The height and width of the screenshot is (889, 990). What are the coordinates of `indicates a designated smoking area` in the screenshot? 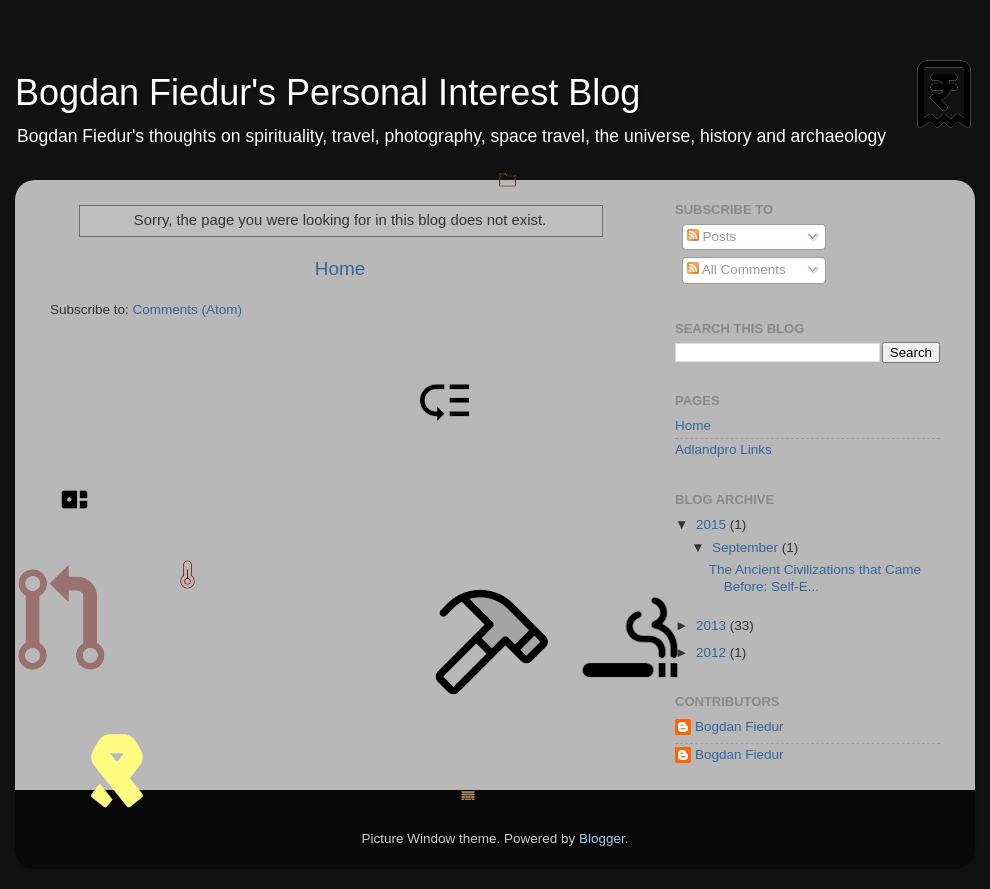 It's located at (630, 644).